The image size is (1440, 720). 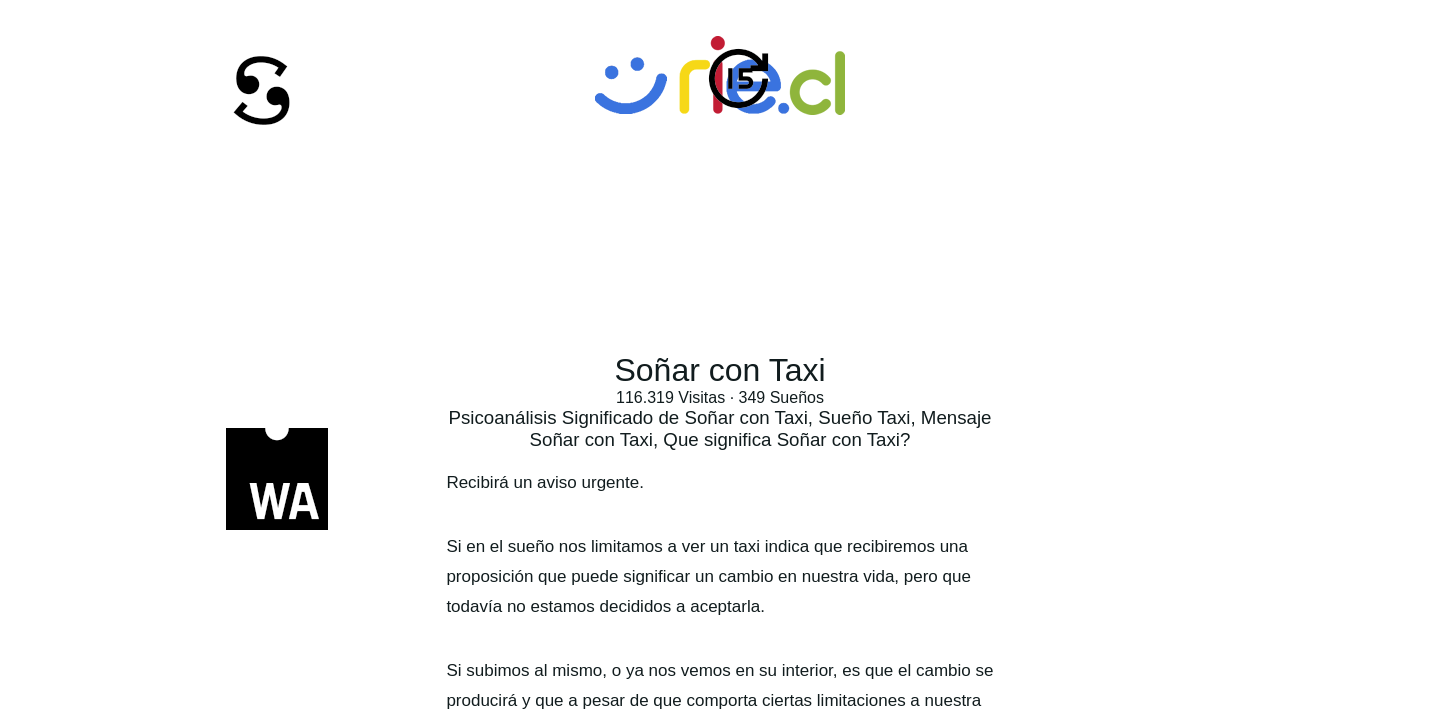 What do you see at coordinates (277, 479) in the screenshot?
I see `webassembly technology or framework indicator` at bounding box center [277, 479].